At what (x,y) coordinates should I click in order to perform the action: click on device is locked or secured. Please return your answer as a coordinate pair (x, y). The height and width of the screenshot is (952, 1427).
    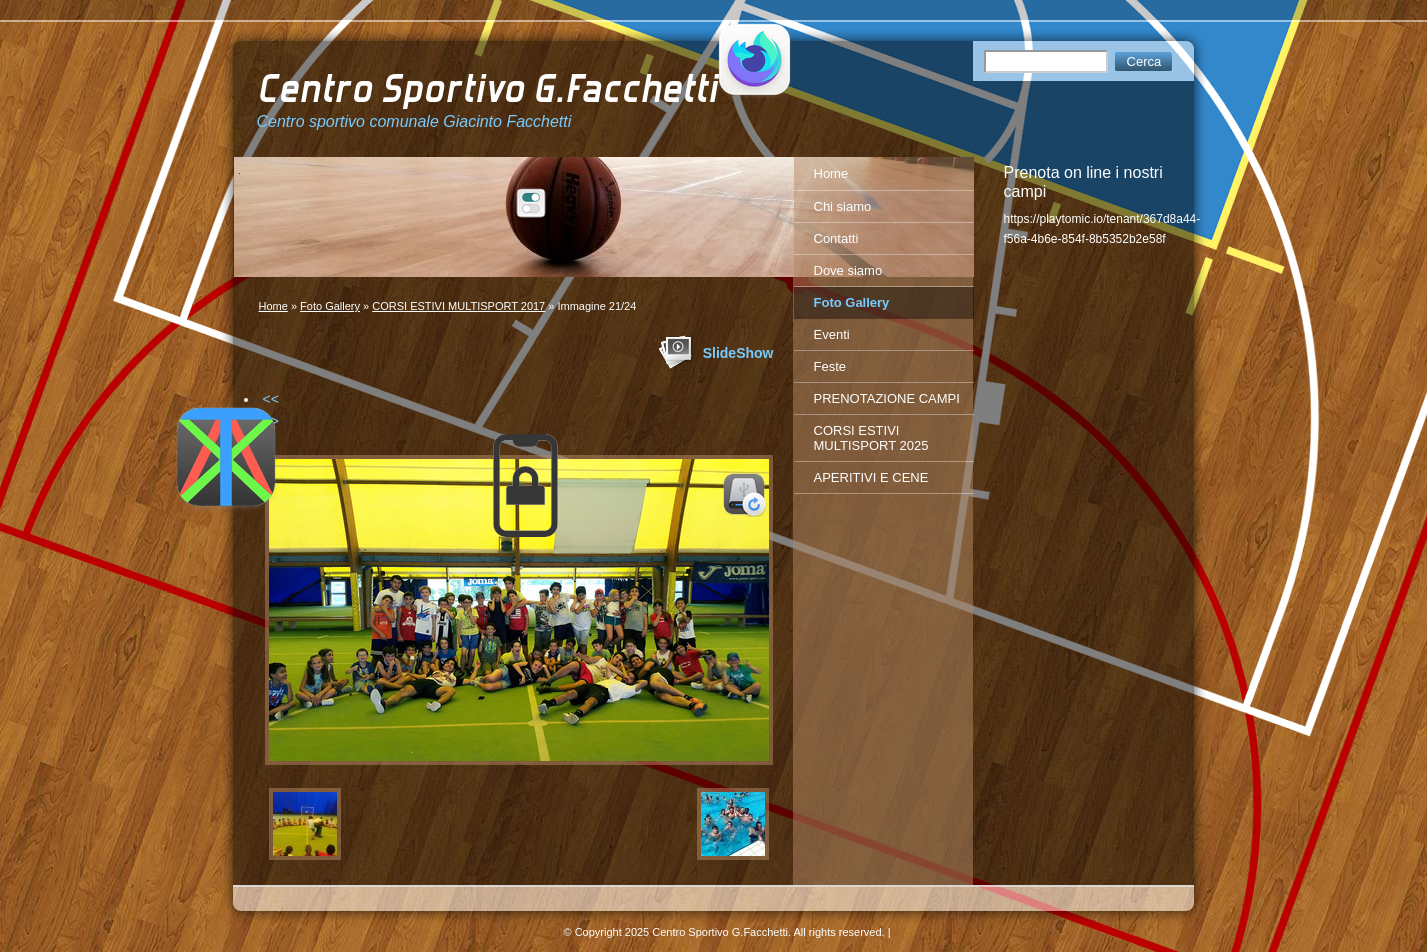
    Looking at the image, I should click on (525, 485).